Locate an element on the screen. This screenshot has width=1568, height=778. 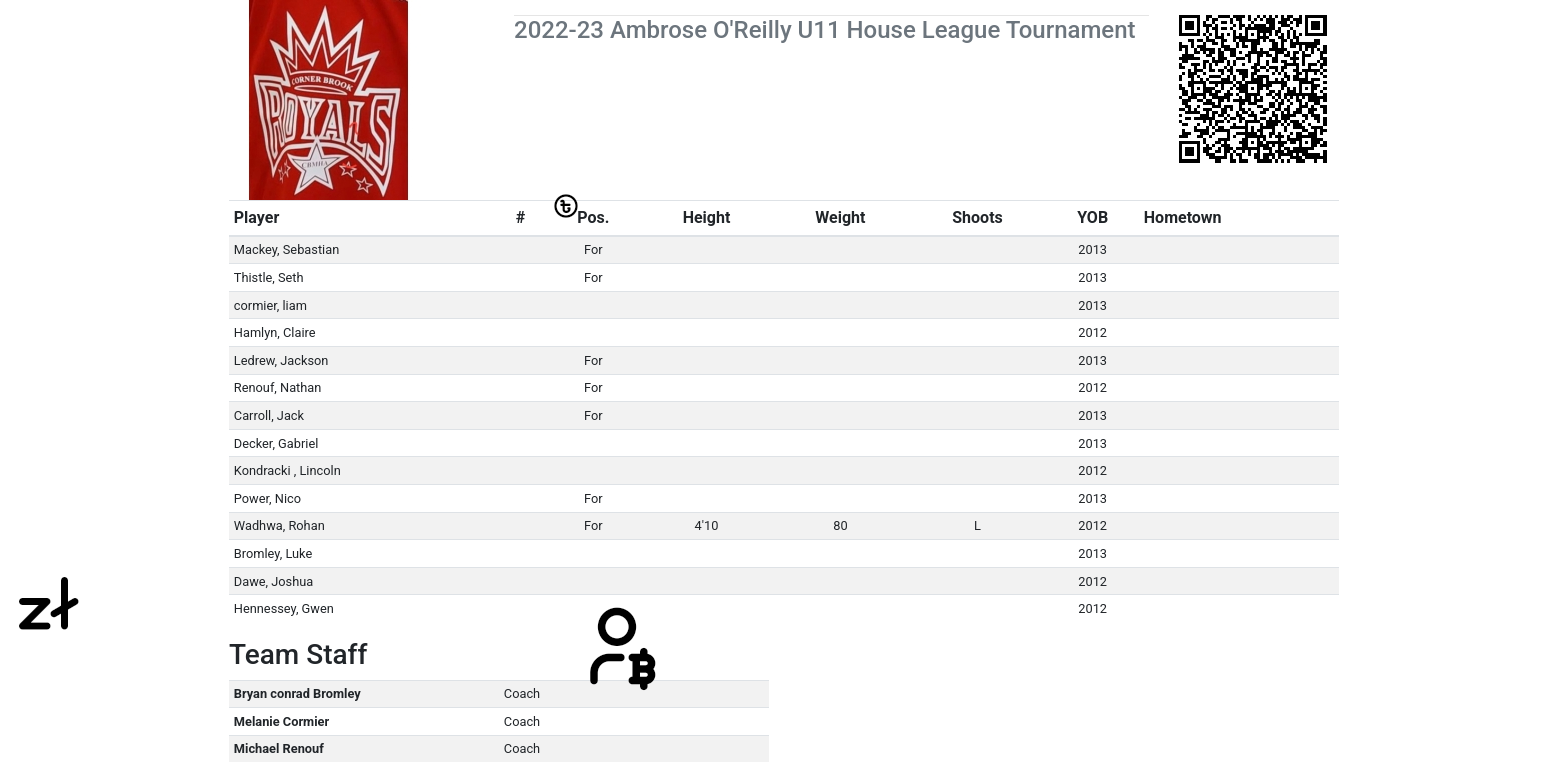
indicates price or amount in Polish złoty is located at coordinates (47, 605).